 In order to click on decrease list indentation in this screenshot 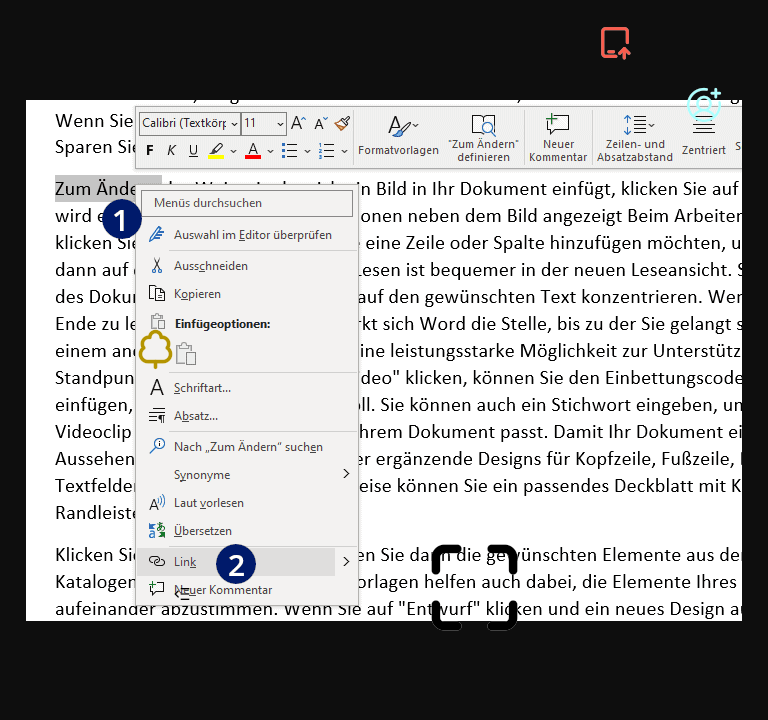, I will do `click(182, 594)`.